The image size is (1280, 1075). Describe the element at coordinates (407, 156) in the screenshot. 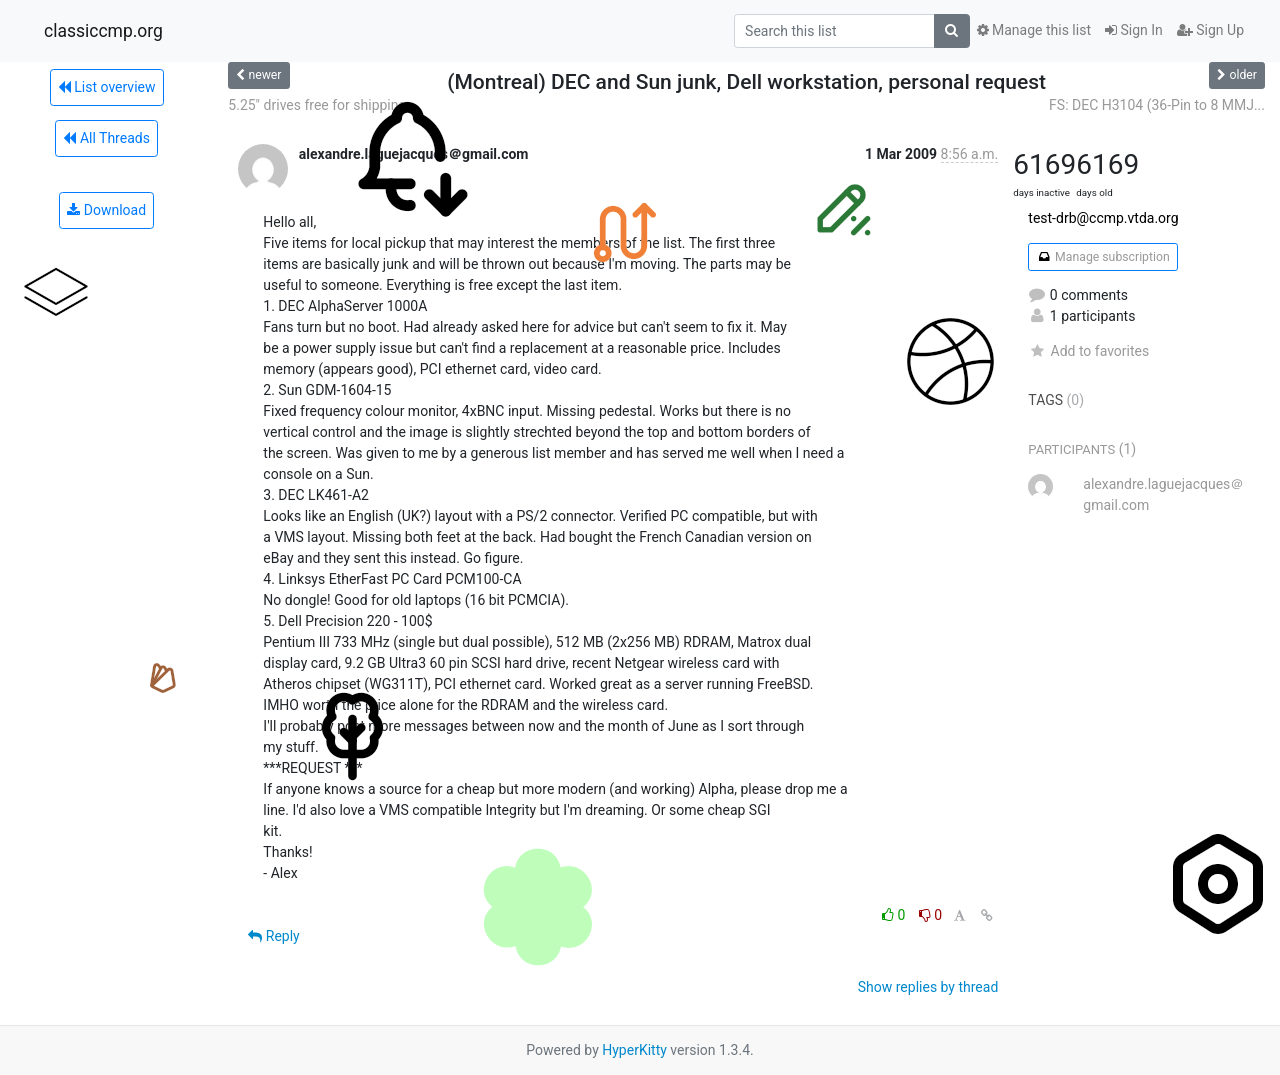

I see `download notifications` at that location.